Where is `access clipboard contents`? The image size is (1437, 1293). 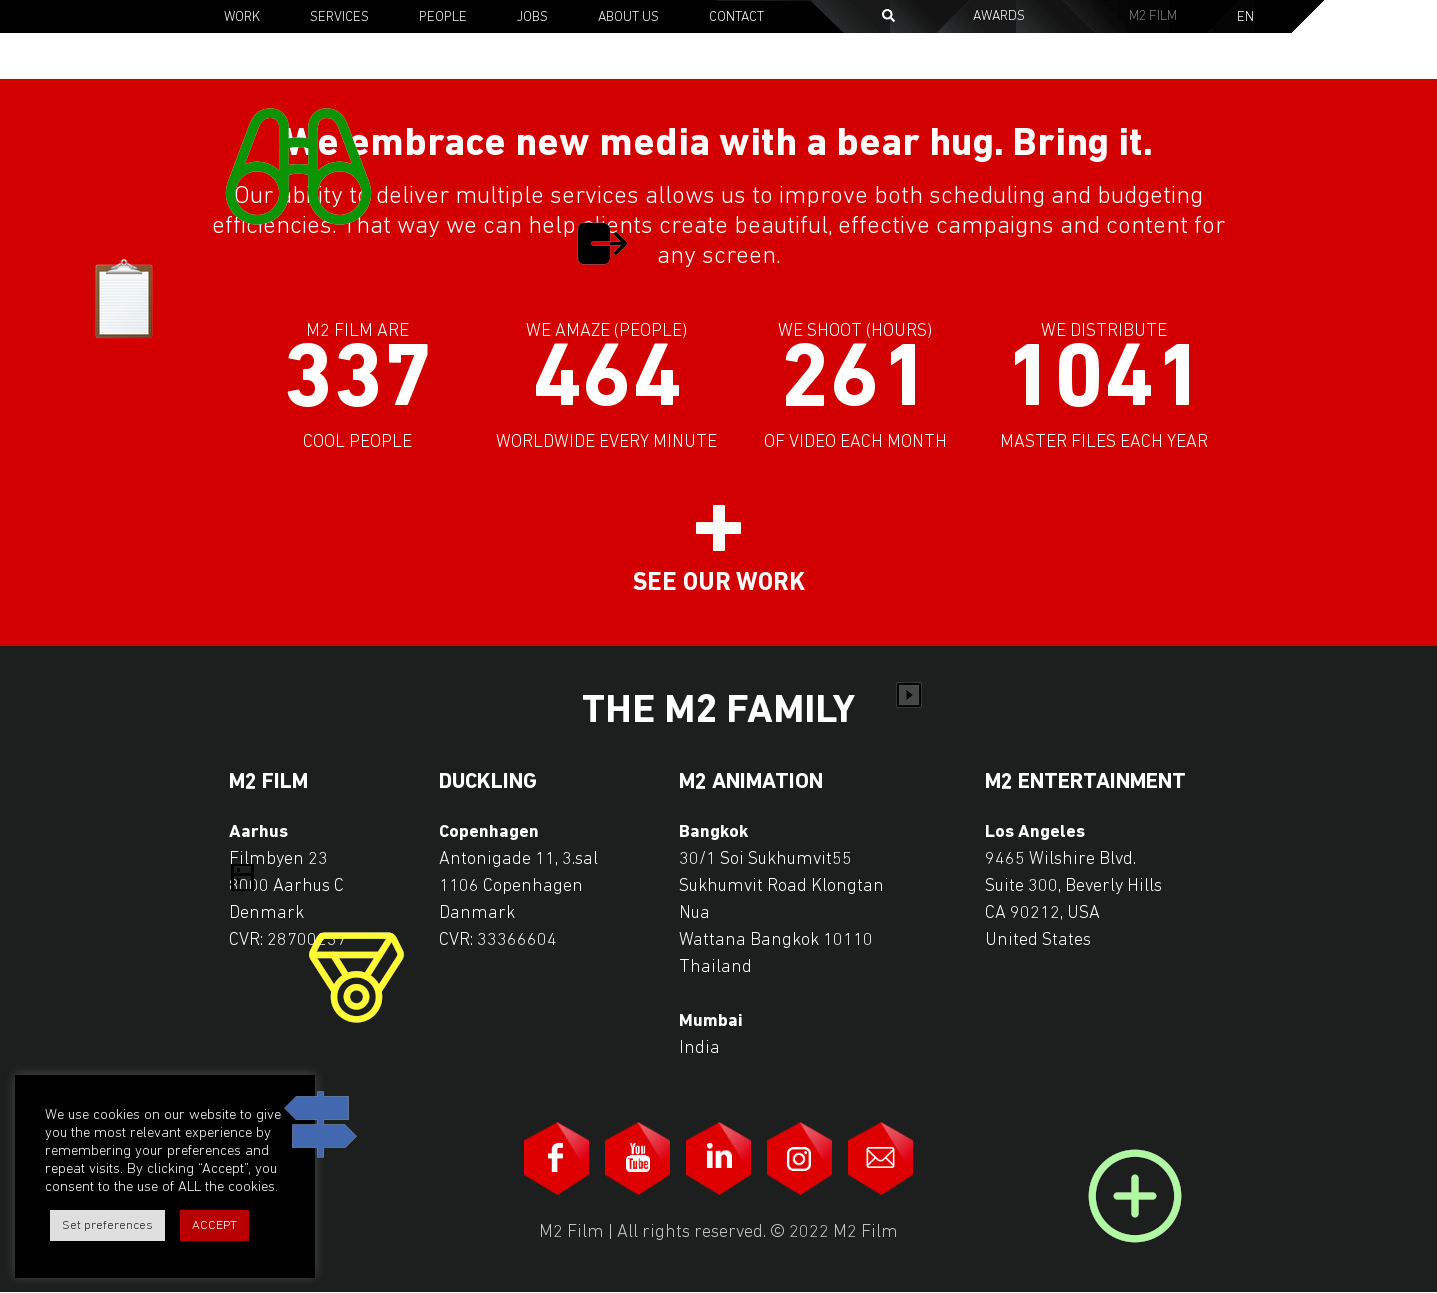 access clipboard contents is located at coordinates (124, 299).